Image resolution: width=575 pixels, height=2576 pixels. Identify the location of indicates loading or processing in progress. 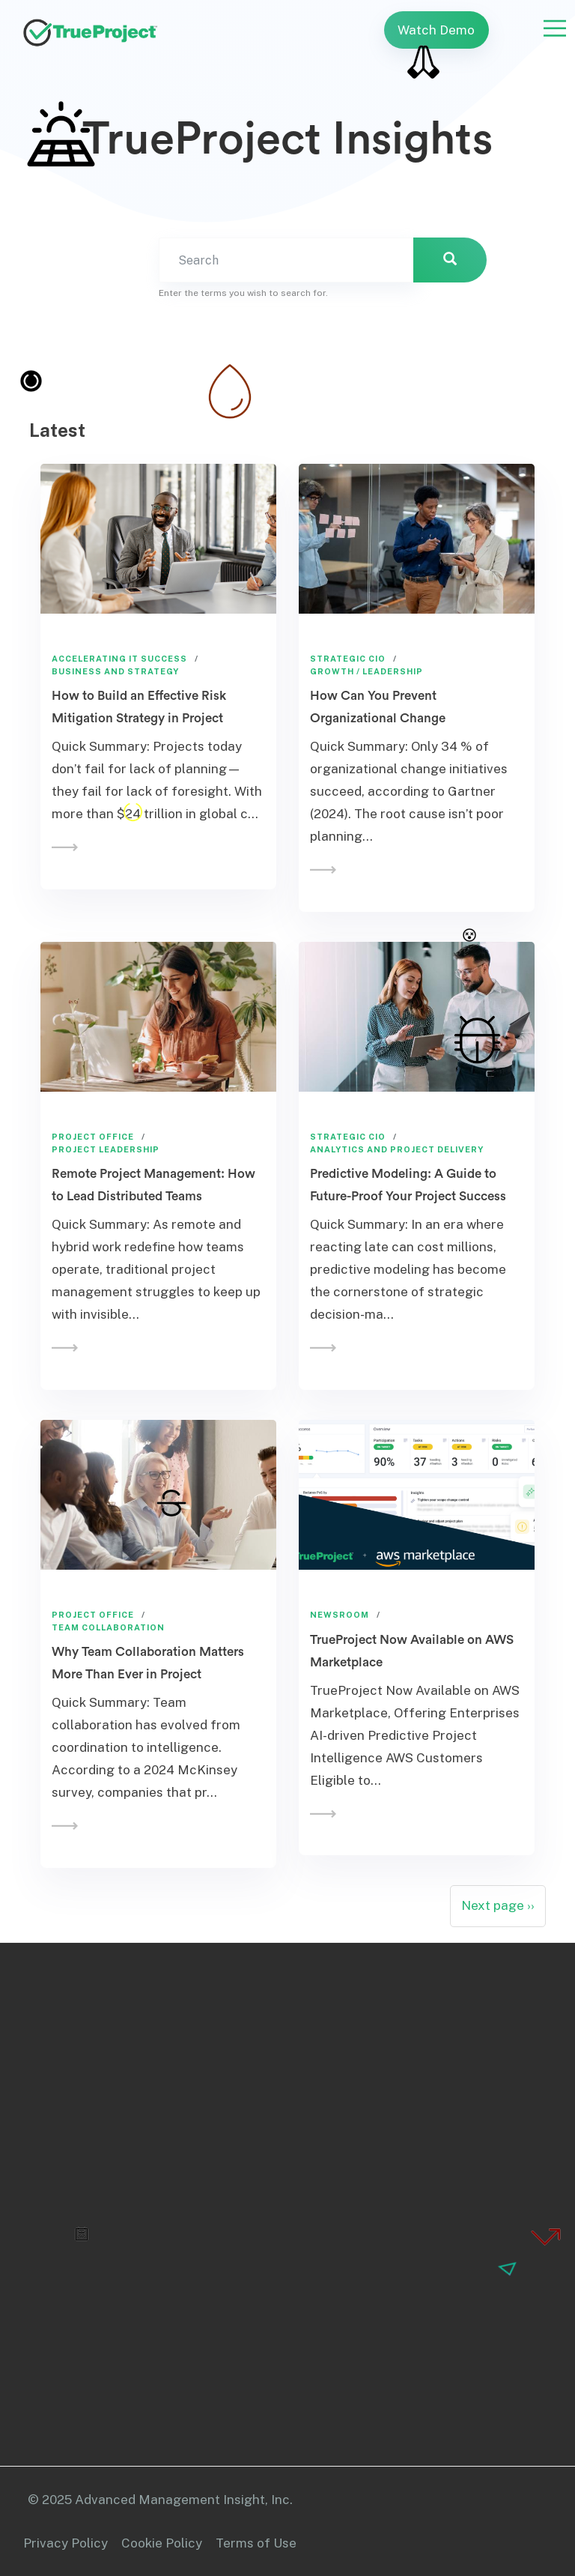
(31, 381).